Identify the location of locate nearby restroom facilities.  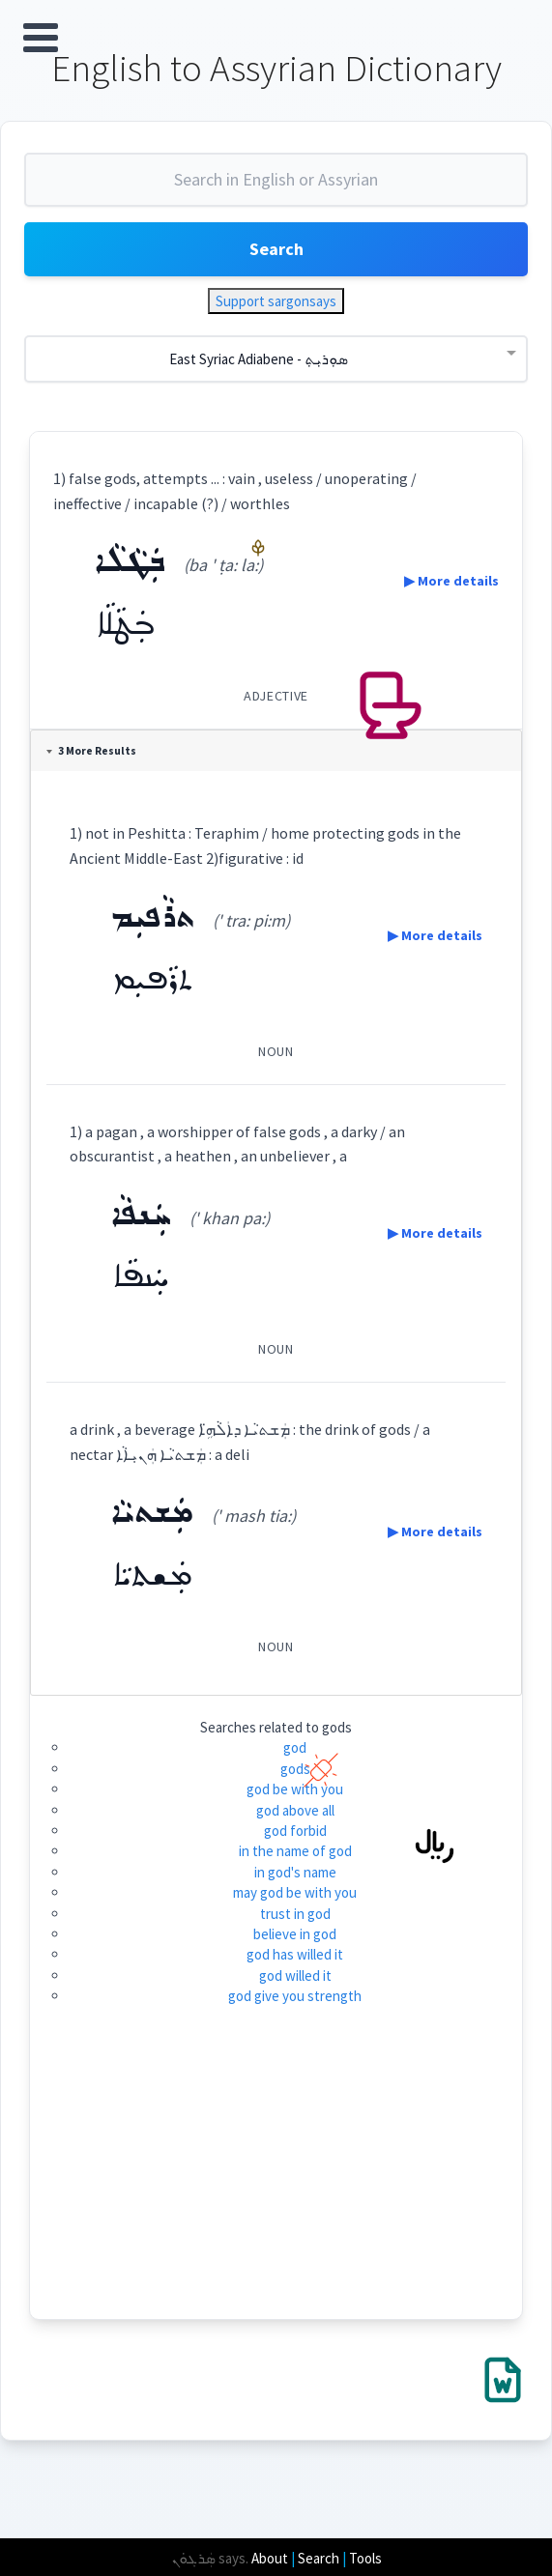
(391, 705).